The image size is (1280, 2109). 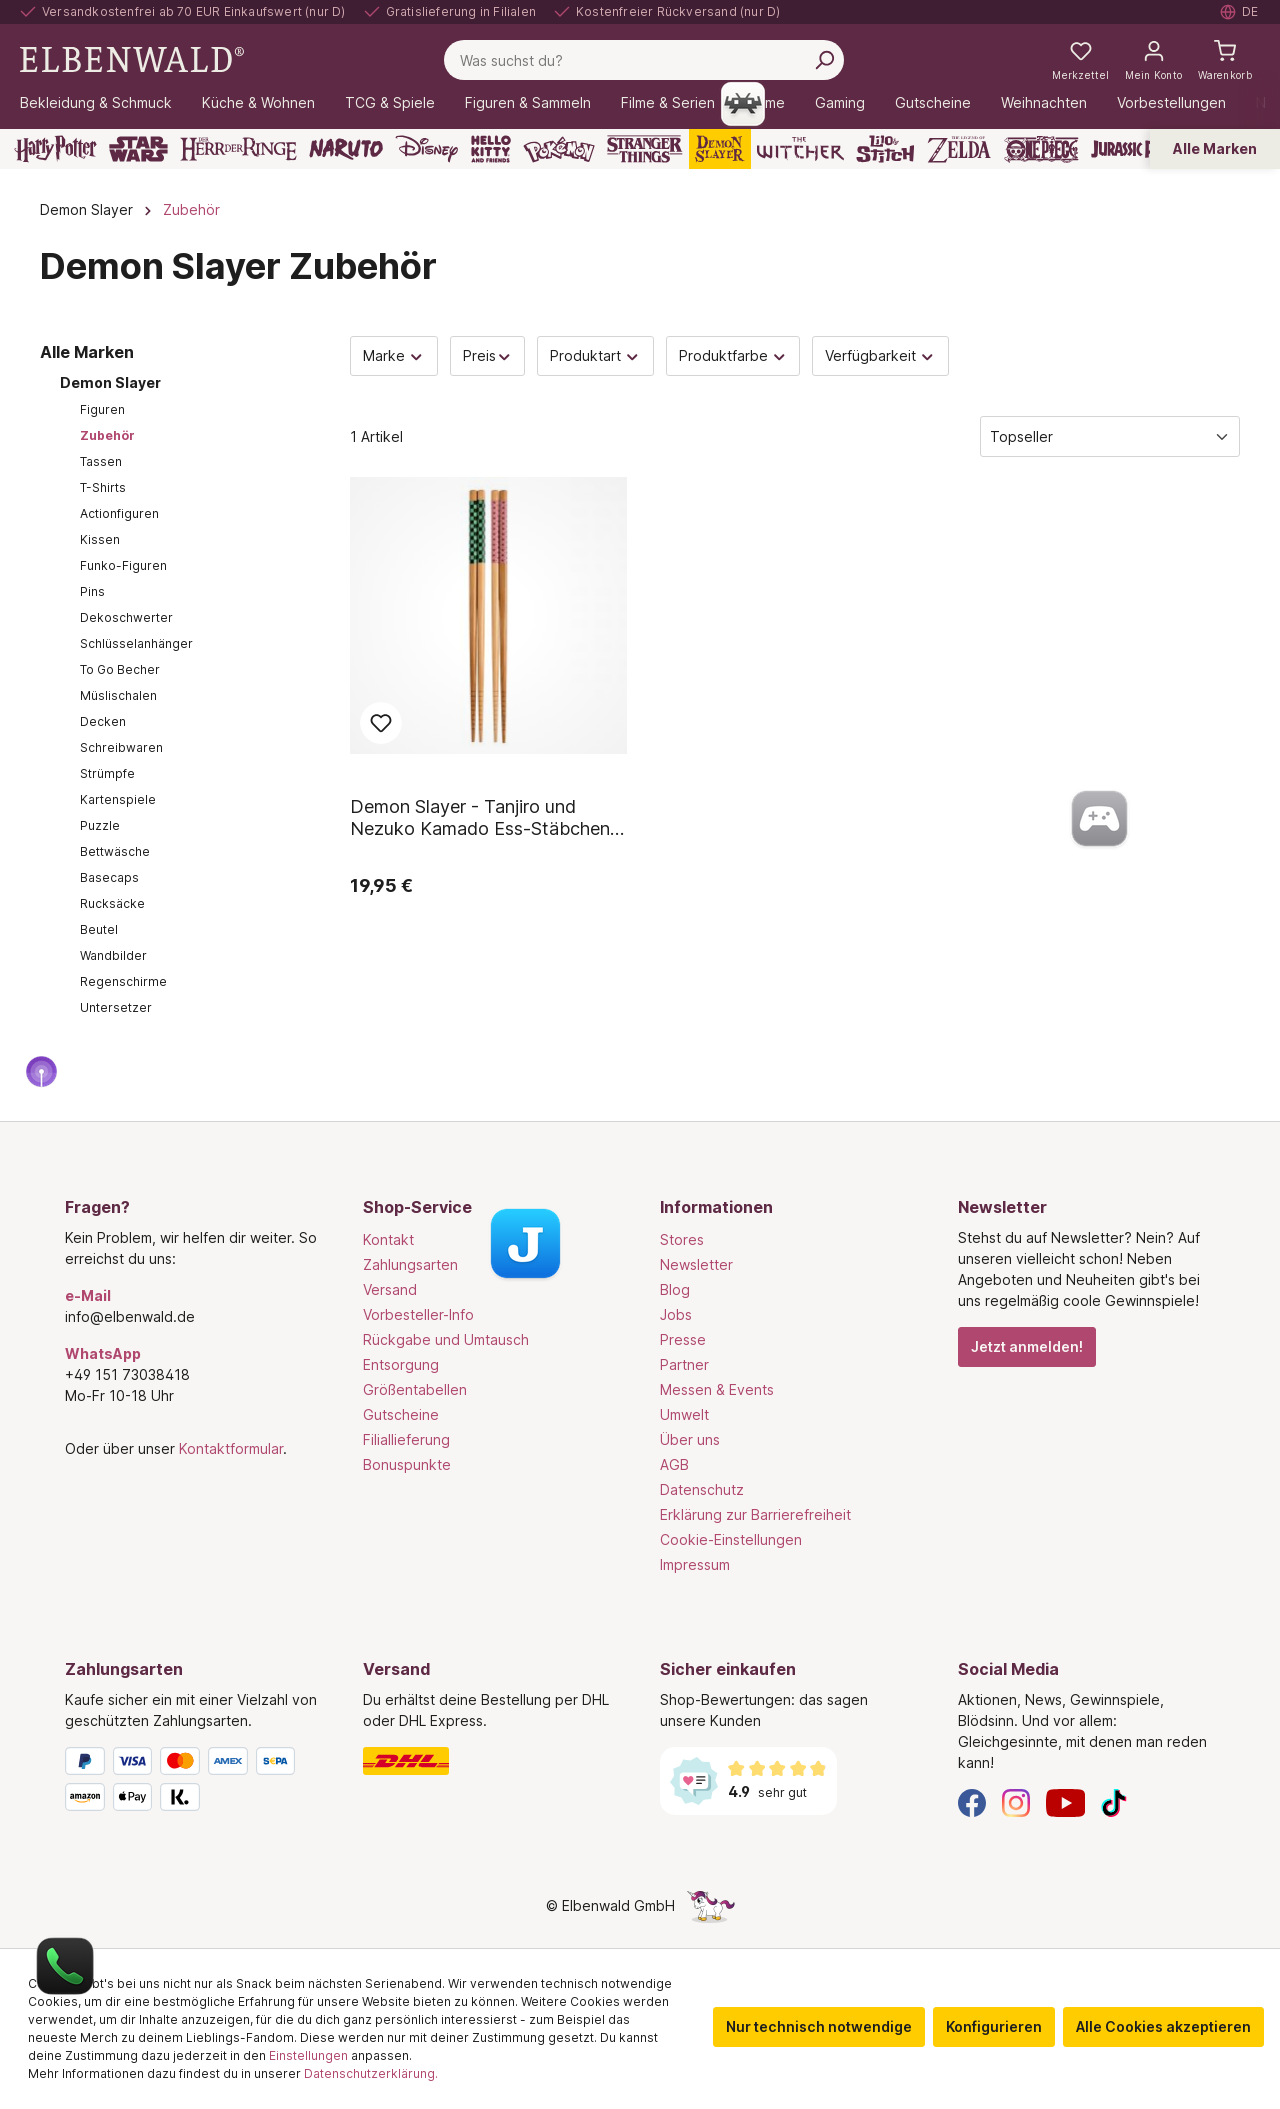 What do you see at coordinates (65, 1966) in the screenshot?
I see `open the phone app to make or receive calls` at bounding box center [65, 1966].